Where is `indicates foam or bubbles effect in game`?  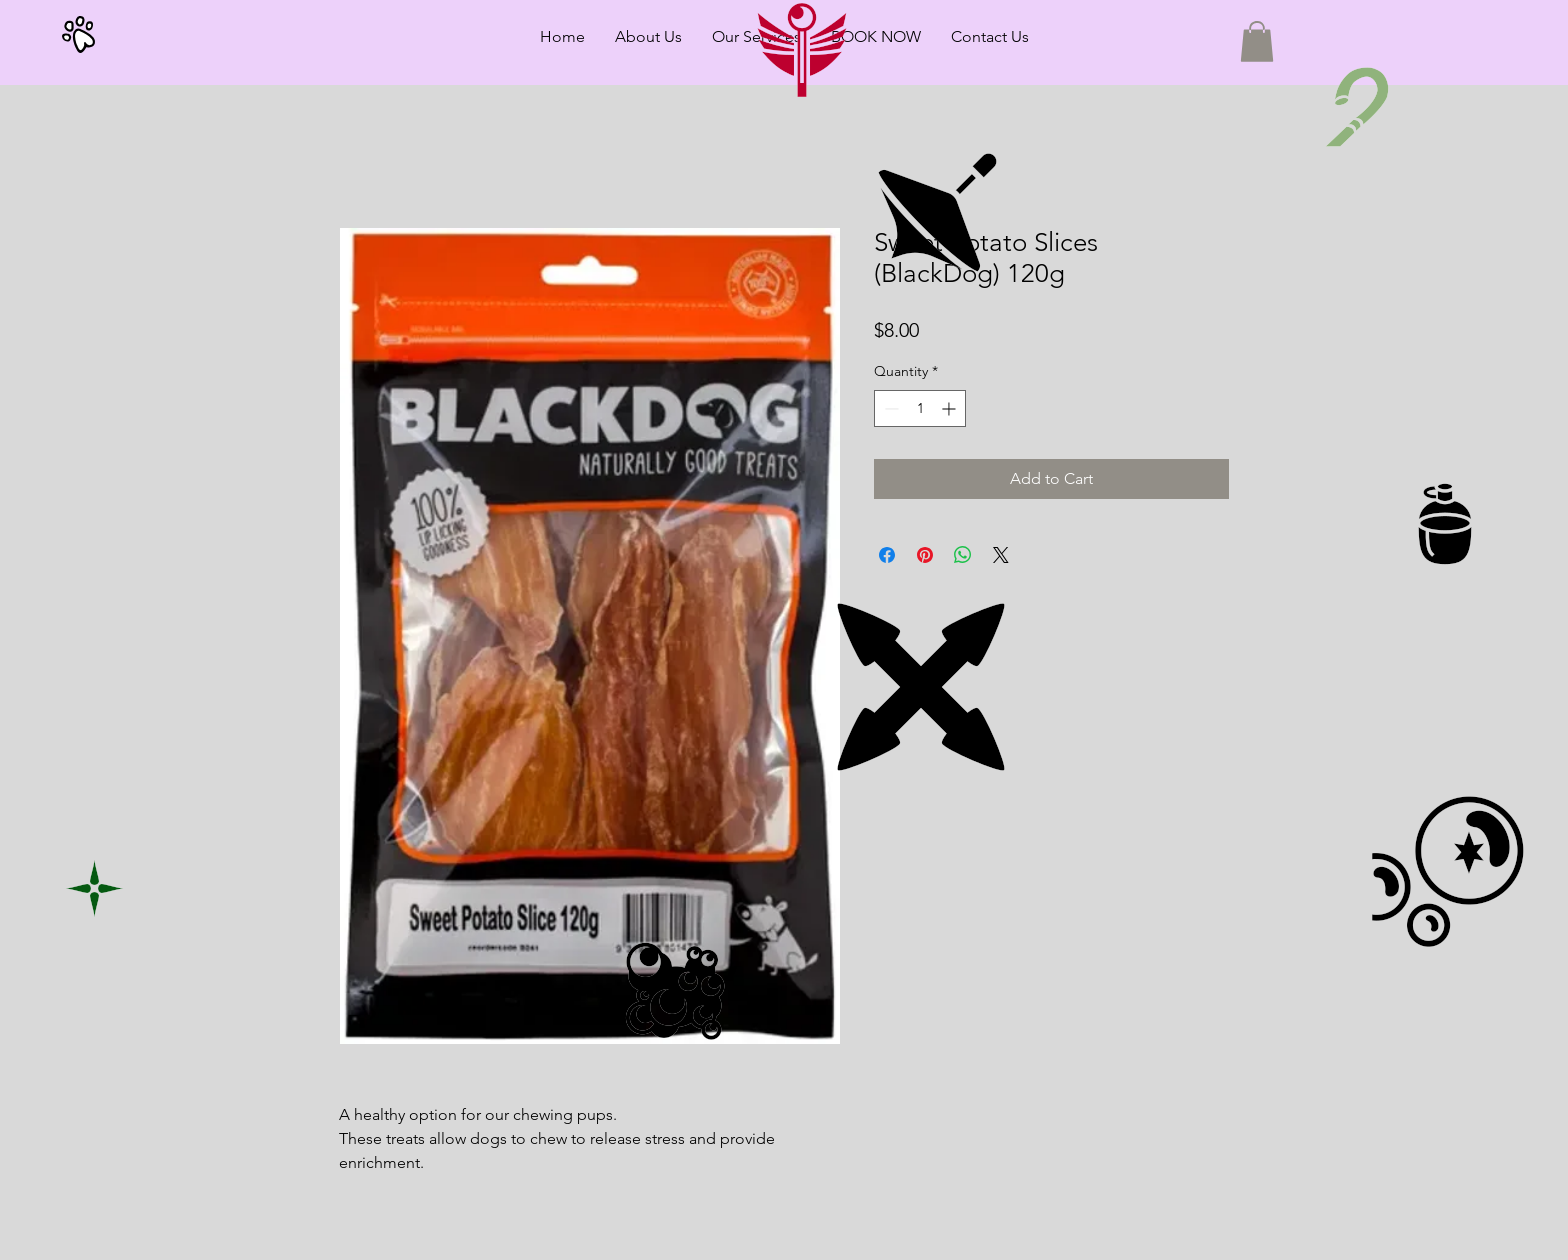 indicates foam or bubbles effect in game is located at coordinates (674, 992).